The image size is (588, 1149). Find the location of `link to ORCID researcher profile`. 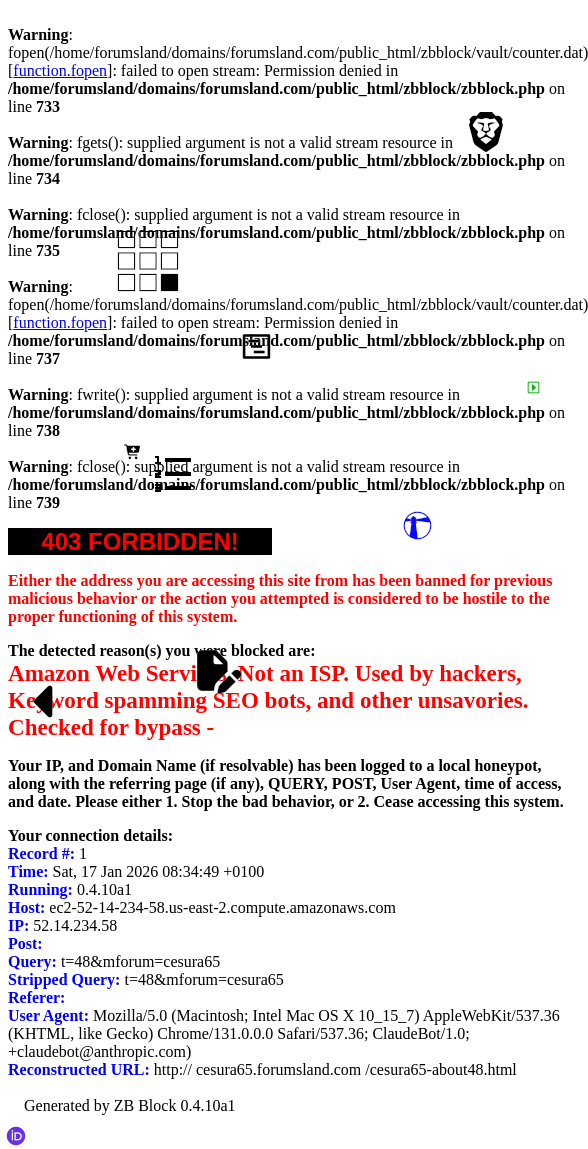

link to ORCID researcher profile is located at coordinates (16, 1136).